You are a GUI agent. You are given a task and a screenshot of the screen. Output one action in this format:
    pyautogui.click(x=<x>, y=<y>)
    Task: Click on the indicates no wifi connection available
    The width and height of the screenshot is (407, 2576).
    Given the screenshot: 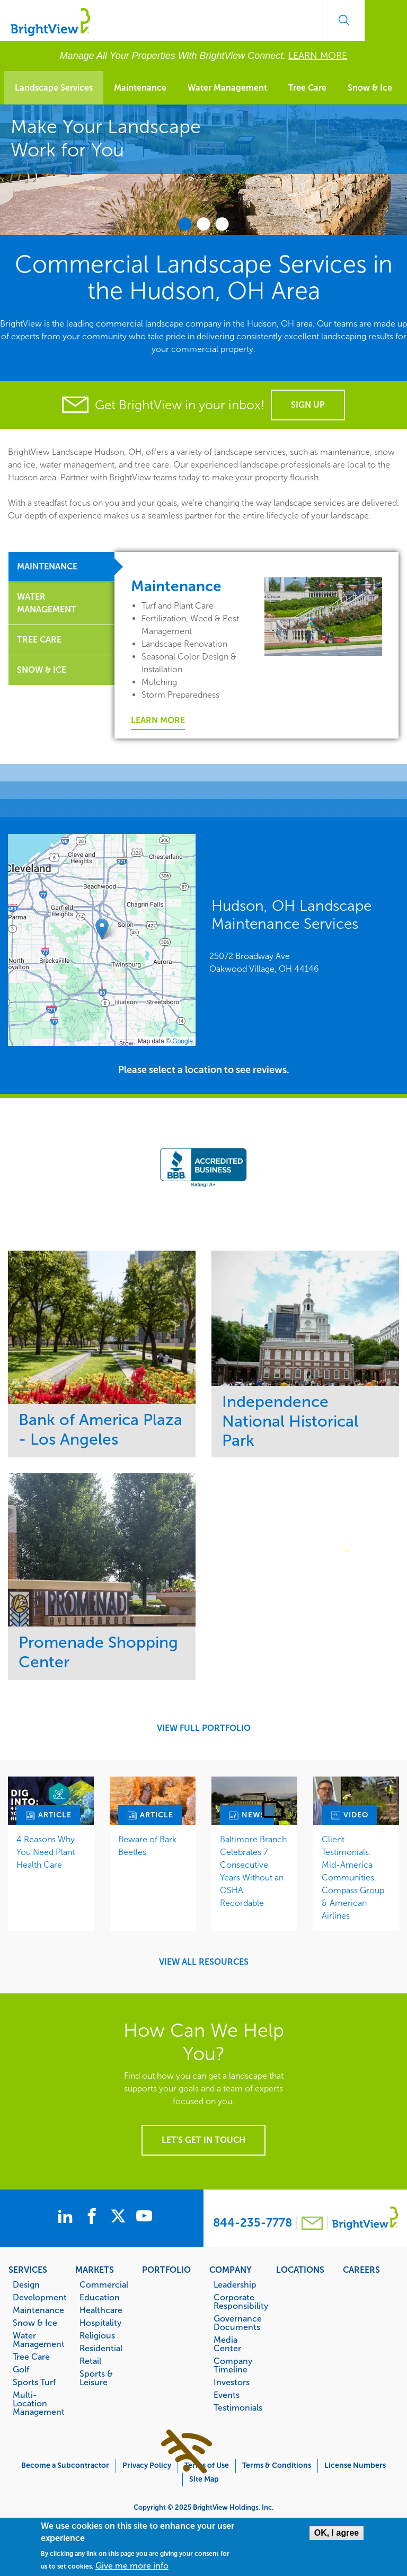 What is the action you would take?
    pyautogui.click(x=187, y=2451)
    